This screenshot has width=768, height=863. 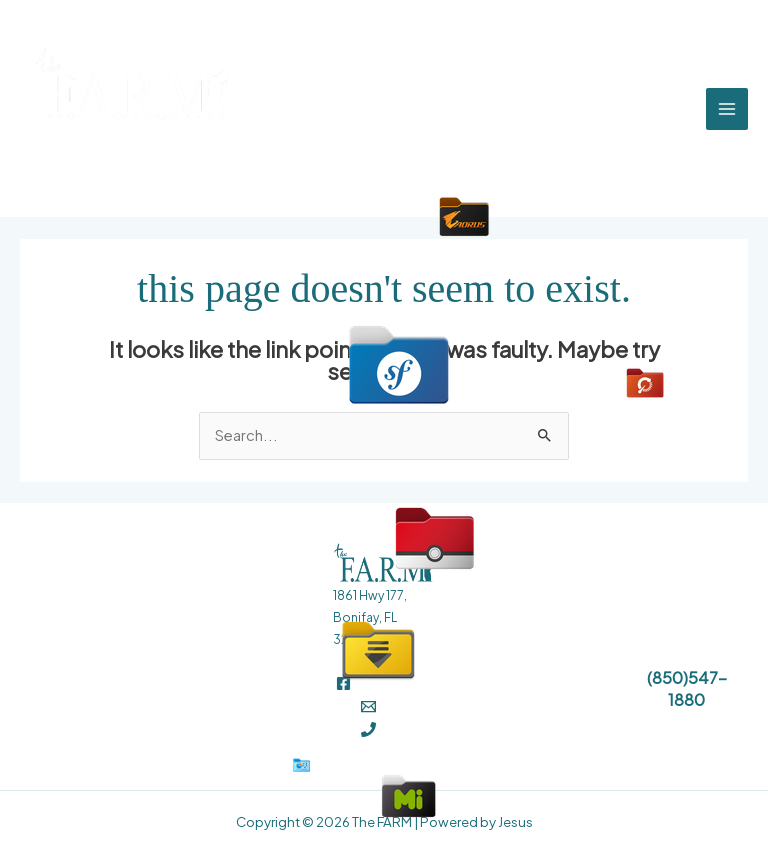 I want to click on open misskey files folder, so click(x=408, y=797).